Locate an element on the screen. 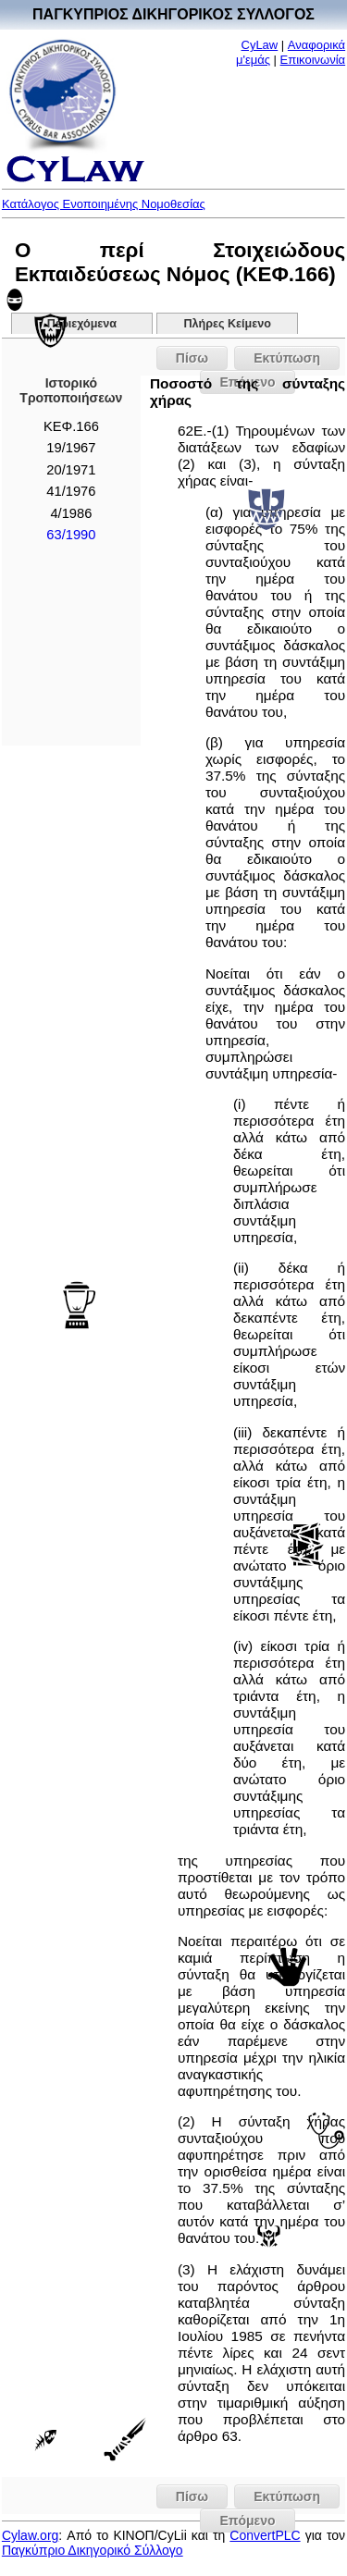  toggle stealth or incognito mode is located at coordinates (15, 300).